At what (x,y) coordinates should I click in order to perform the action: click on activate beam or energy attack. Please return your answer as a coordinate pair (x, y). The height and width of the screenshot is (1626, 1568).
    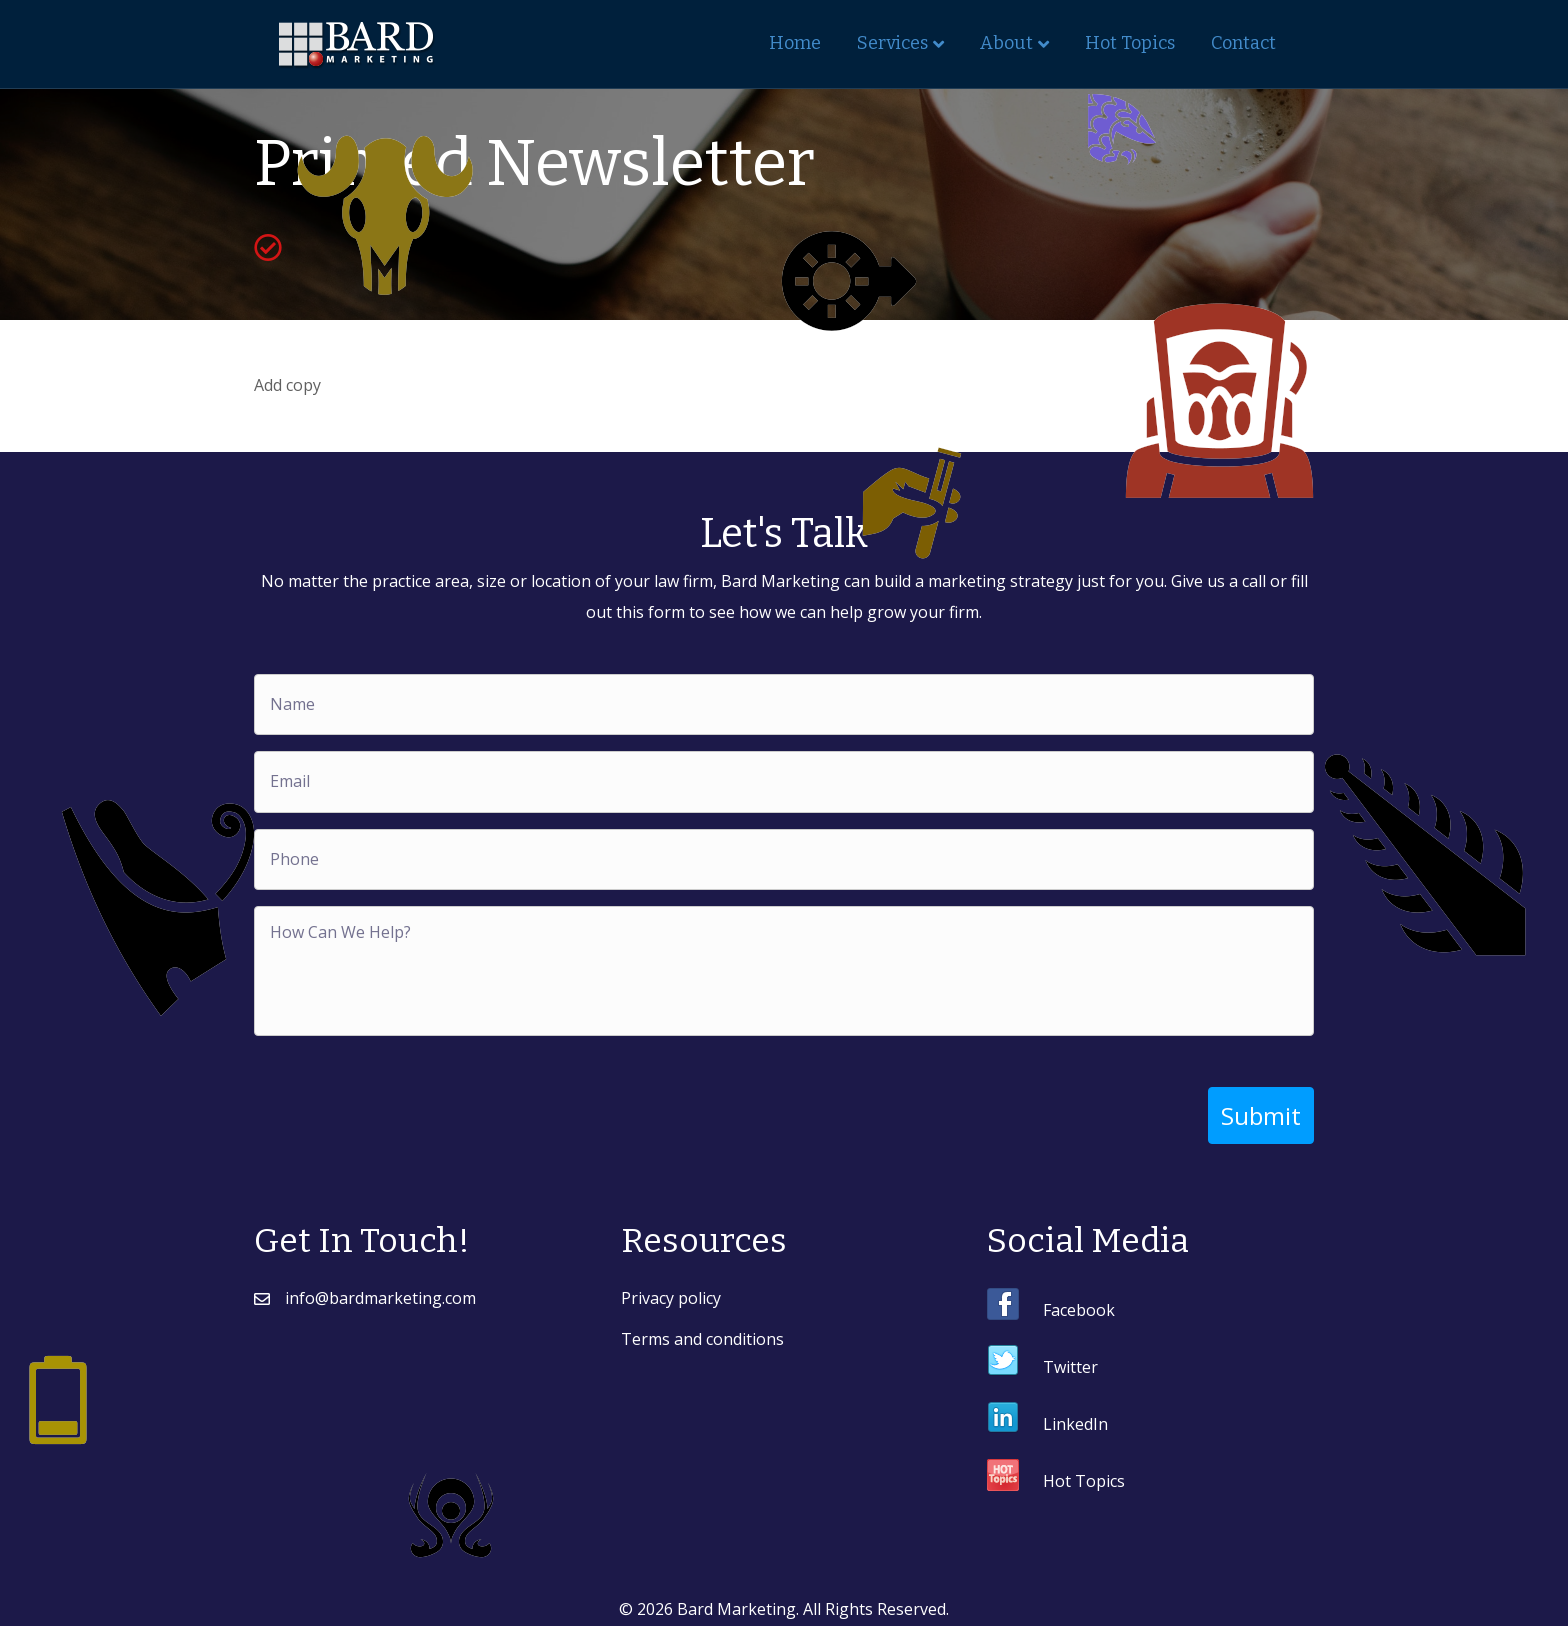
    Looking at the image, I should click on (1425, 854).